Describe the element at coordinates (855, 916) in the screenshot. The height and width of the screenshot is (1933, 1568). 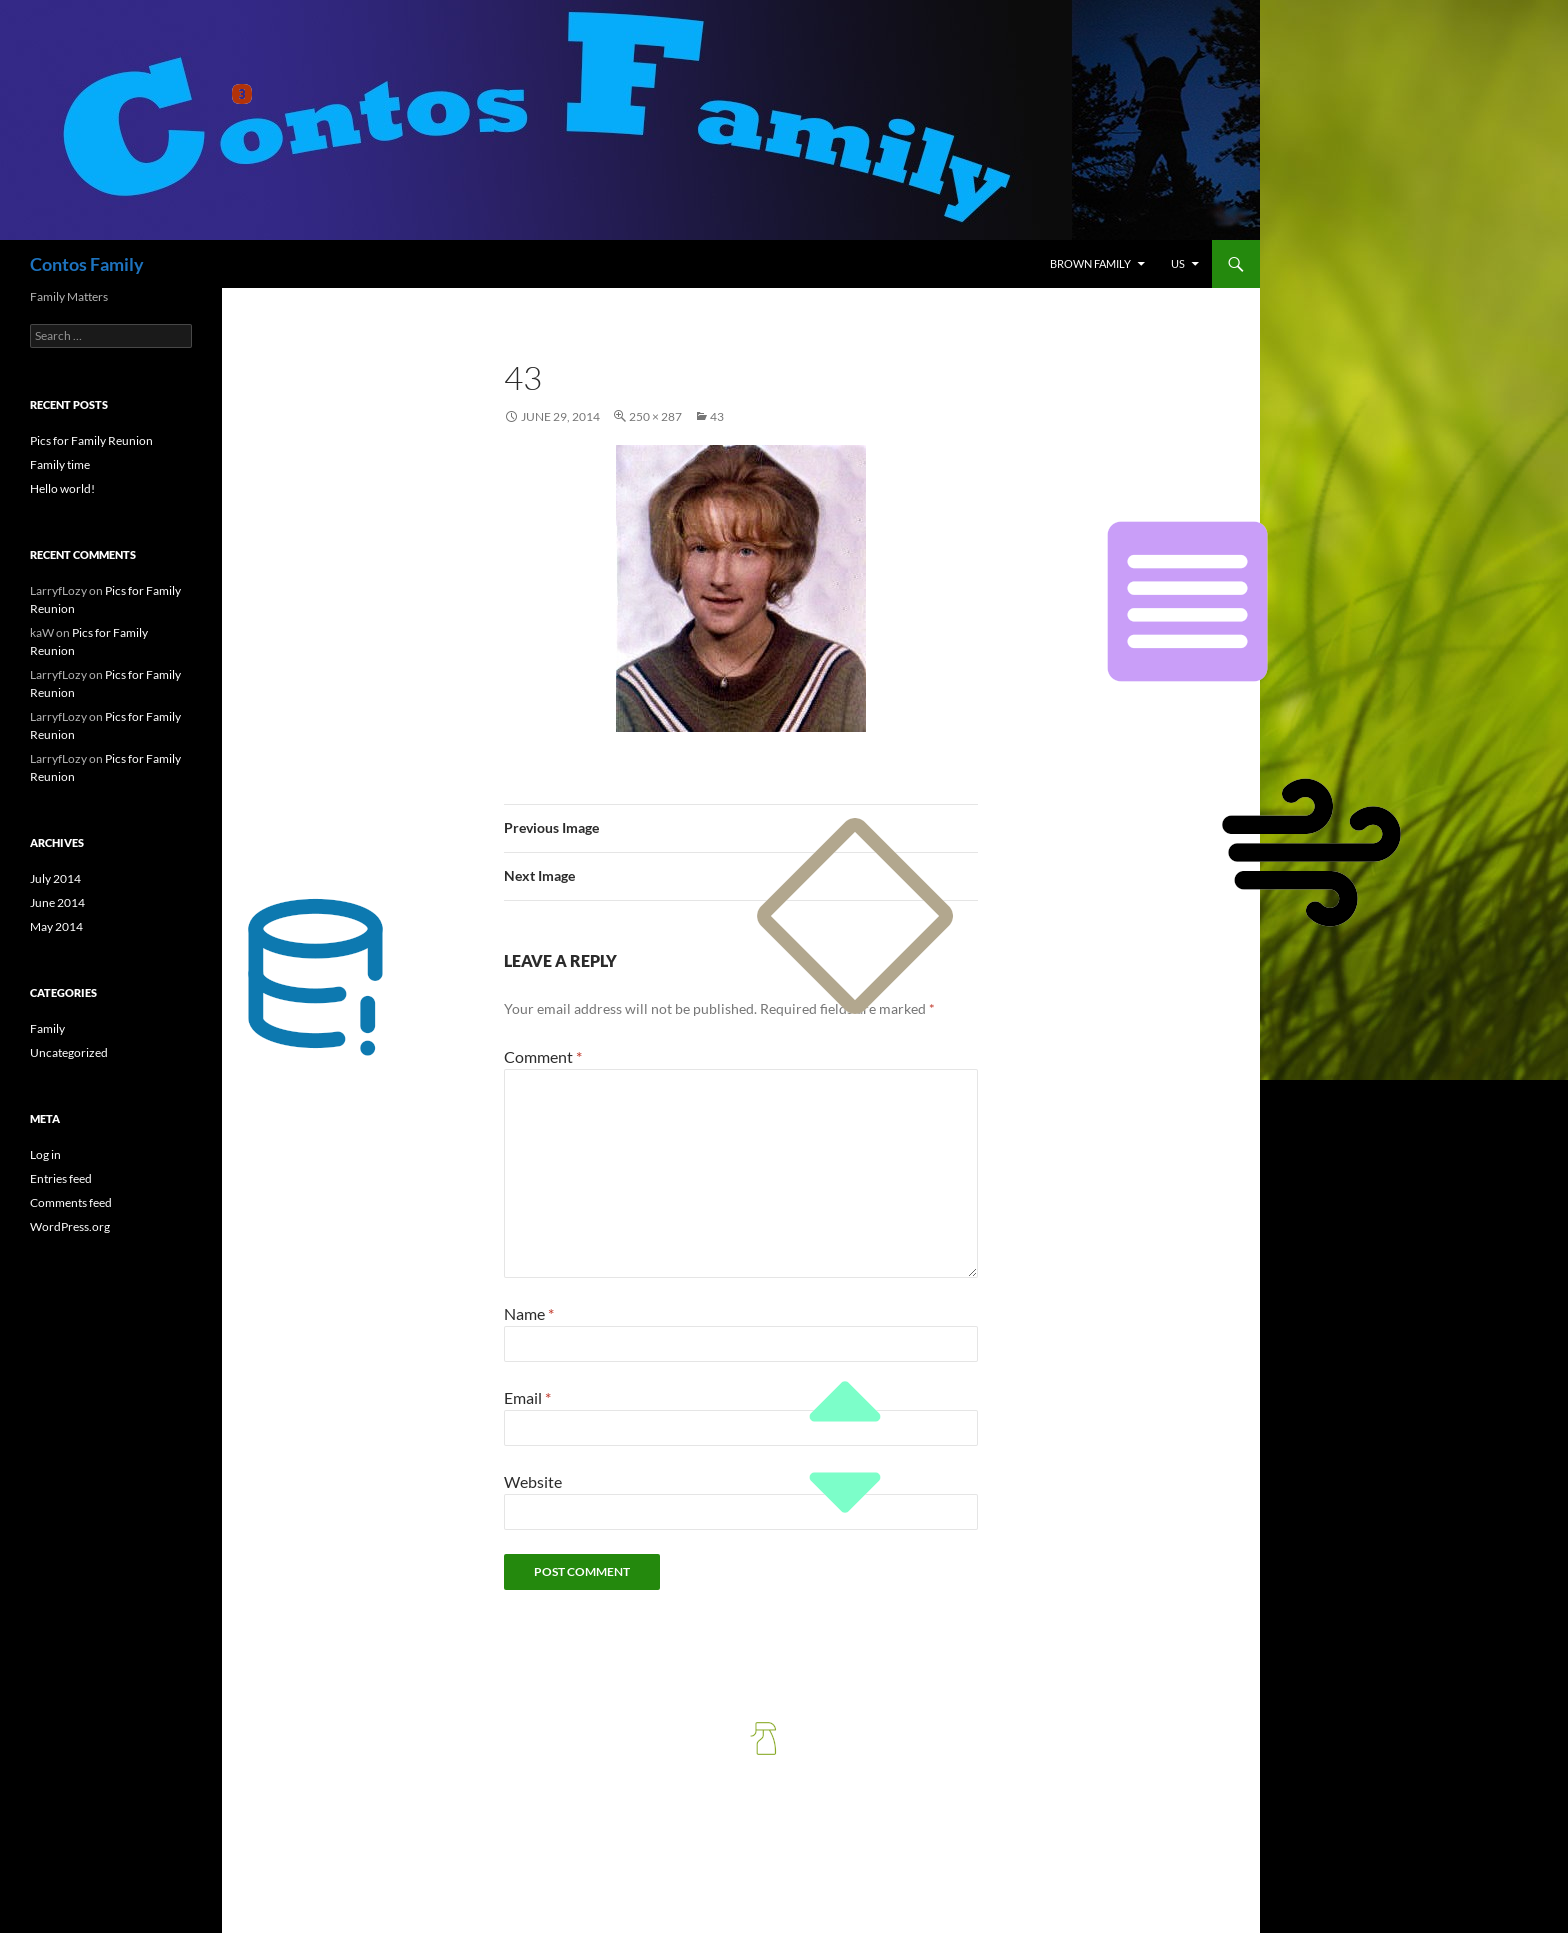
I see `indicates premium or exclusive content` at that location.